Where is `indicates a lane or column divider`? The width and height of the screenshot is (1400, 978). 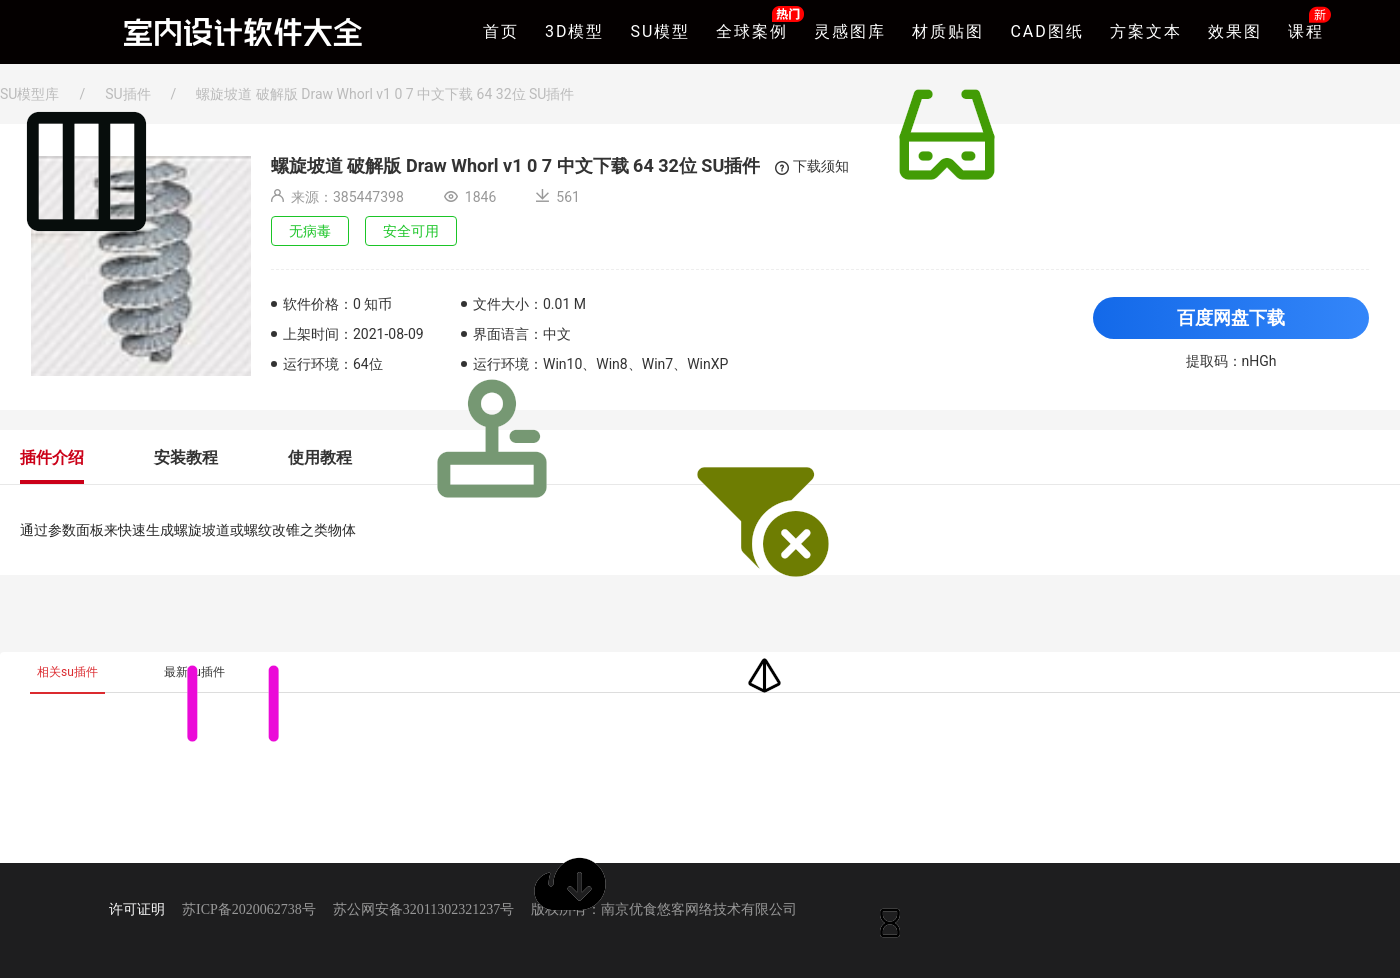 indicates a lane or column divider is located at coordinates (233, 701).